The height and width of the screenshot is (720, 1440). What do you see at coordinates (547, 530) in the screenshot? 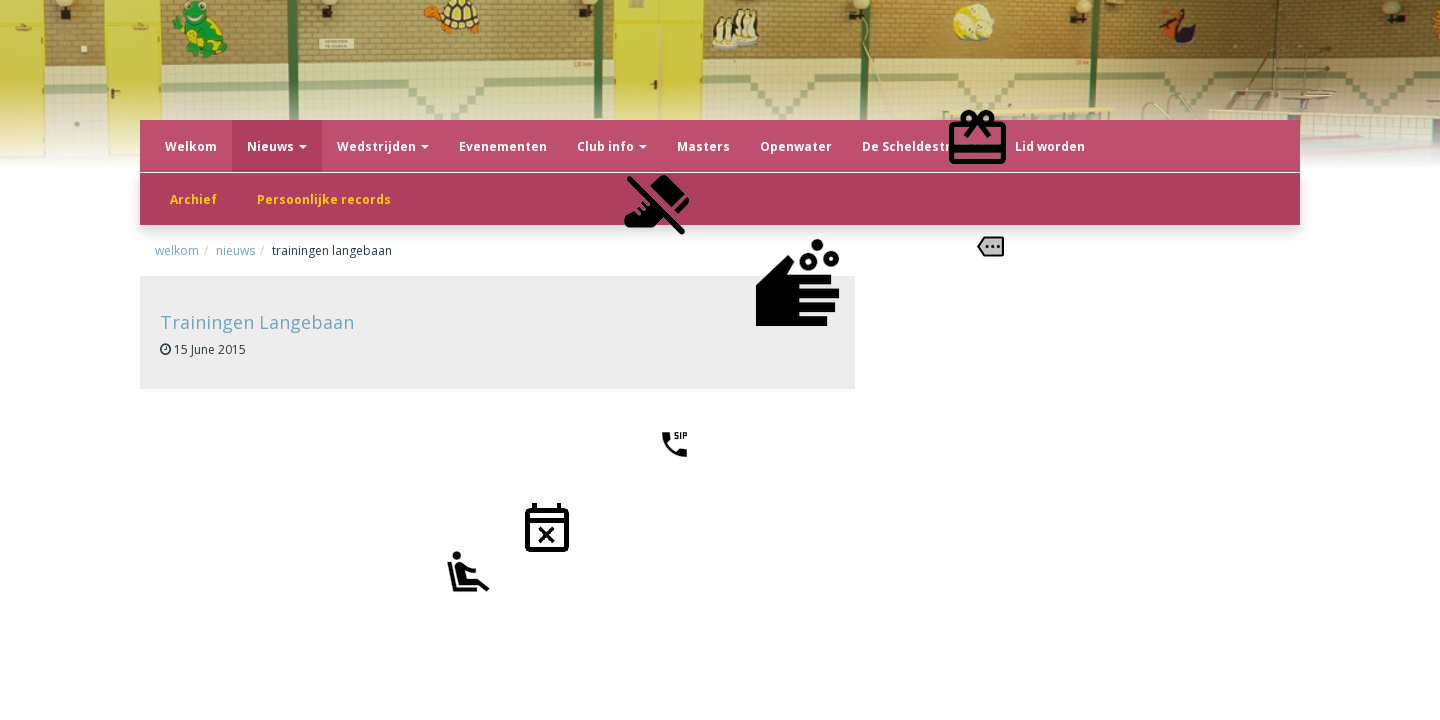
I see `indicates a cancelled or unavailable event` at bounding box center [547, 530].